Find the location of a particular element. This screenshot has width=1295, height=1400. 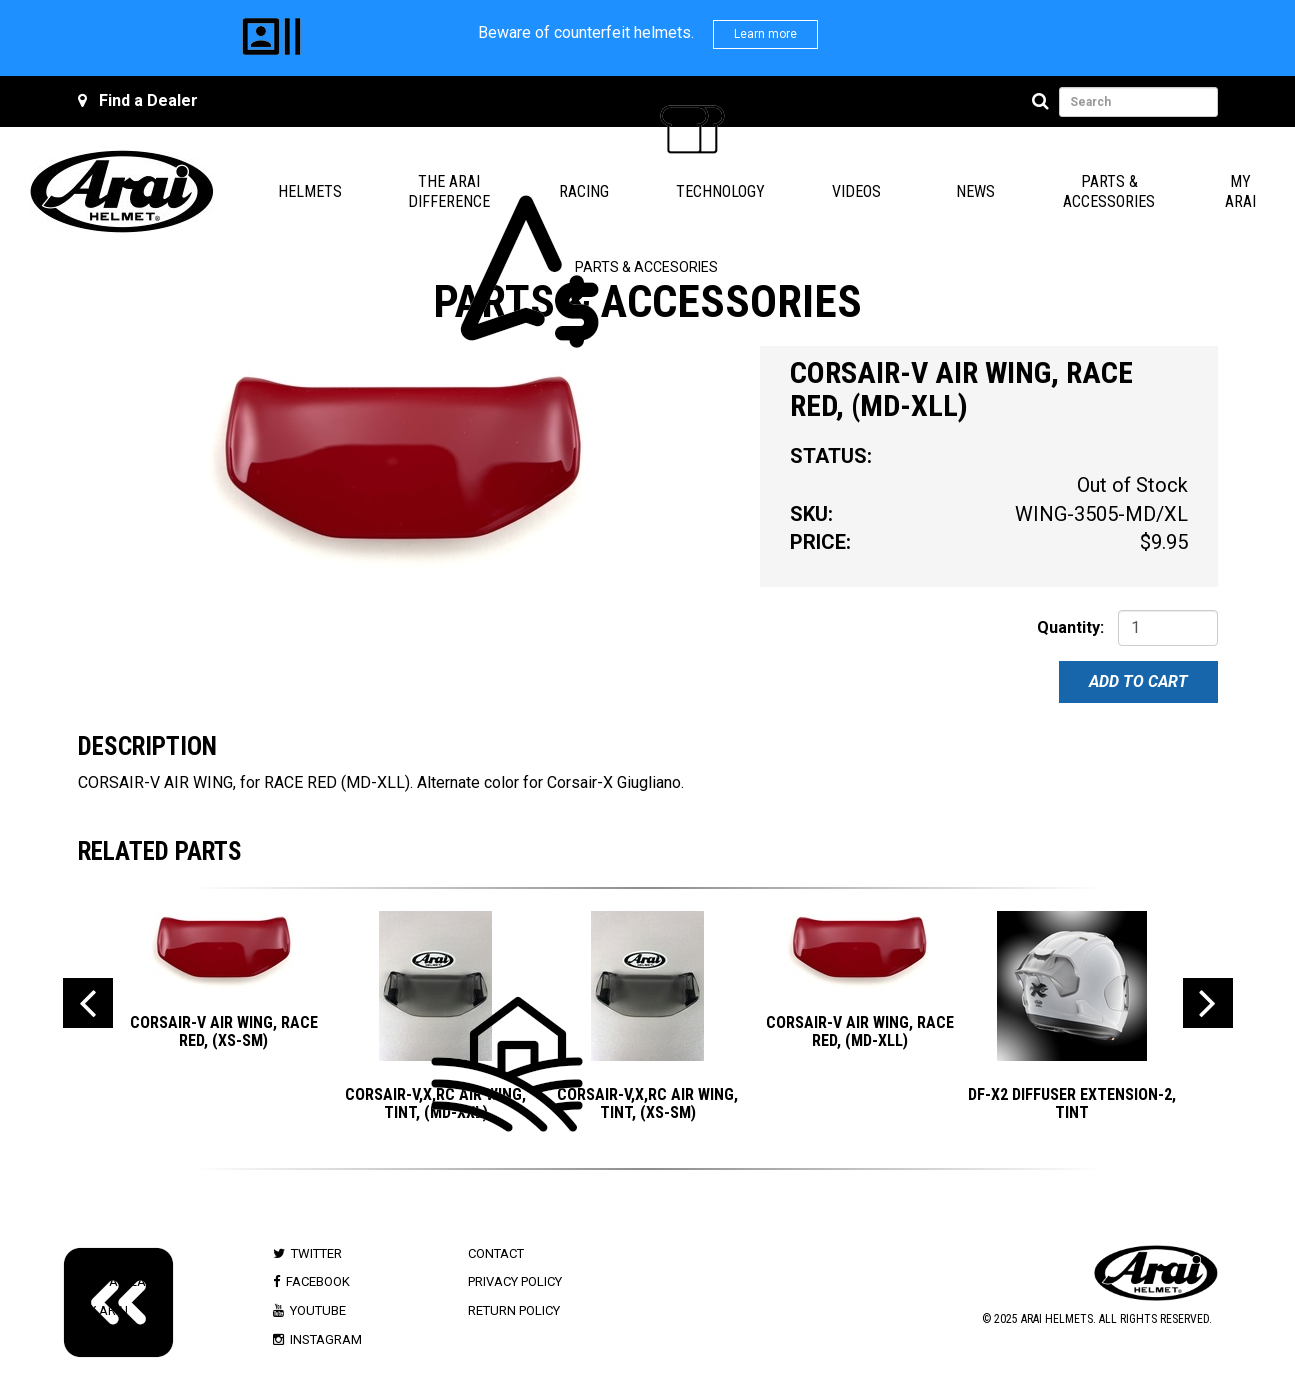

go back multiple steps is located at coordinates (118, 1302).